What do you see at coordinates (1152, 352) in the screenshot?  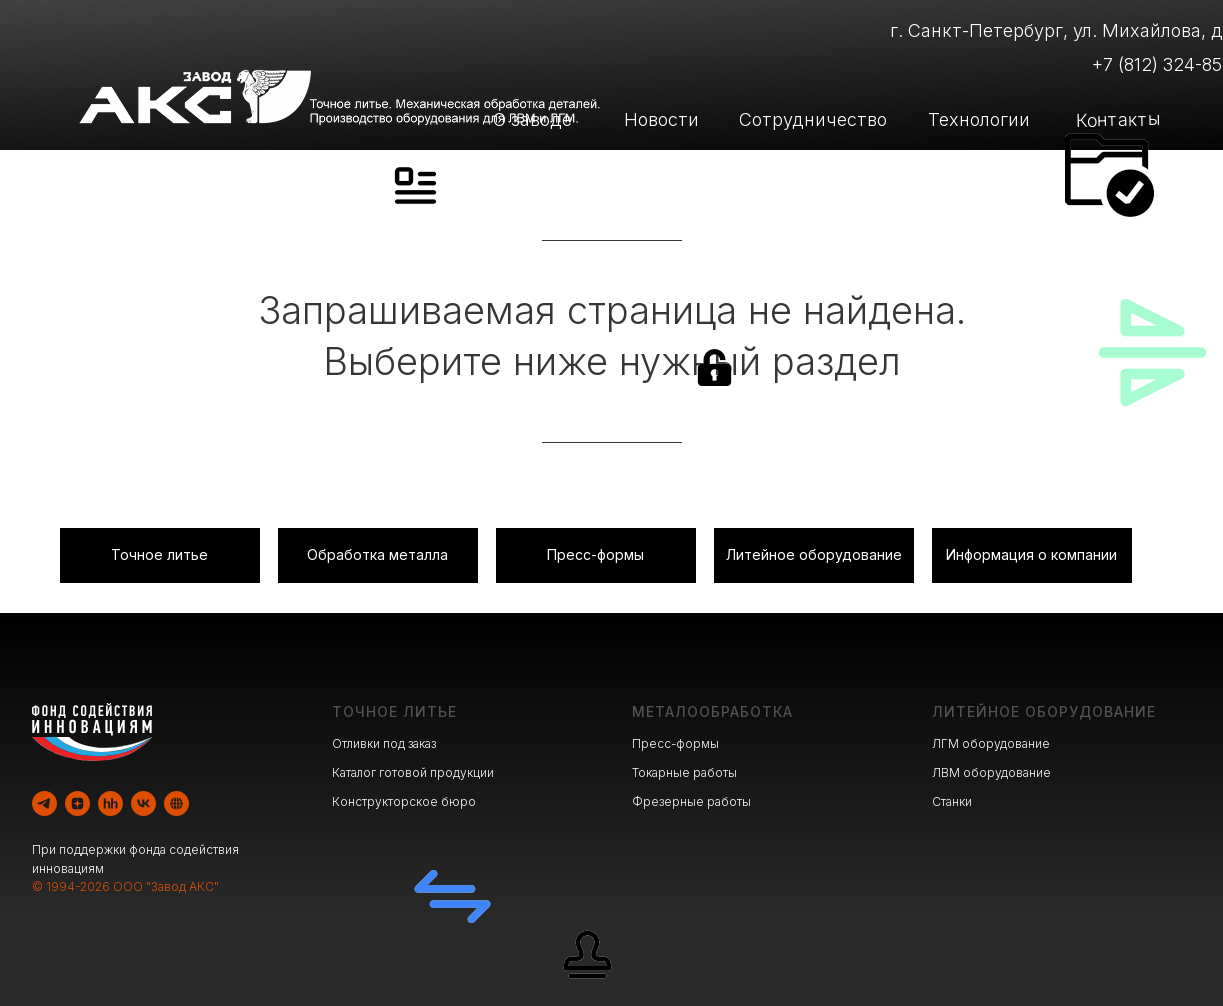 I see `flip image horizontally` at bounding box center [1152, 352].